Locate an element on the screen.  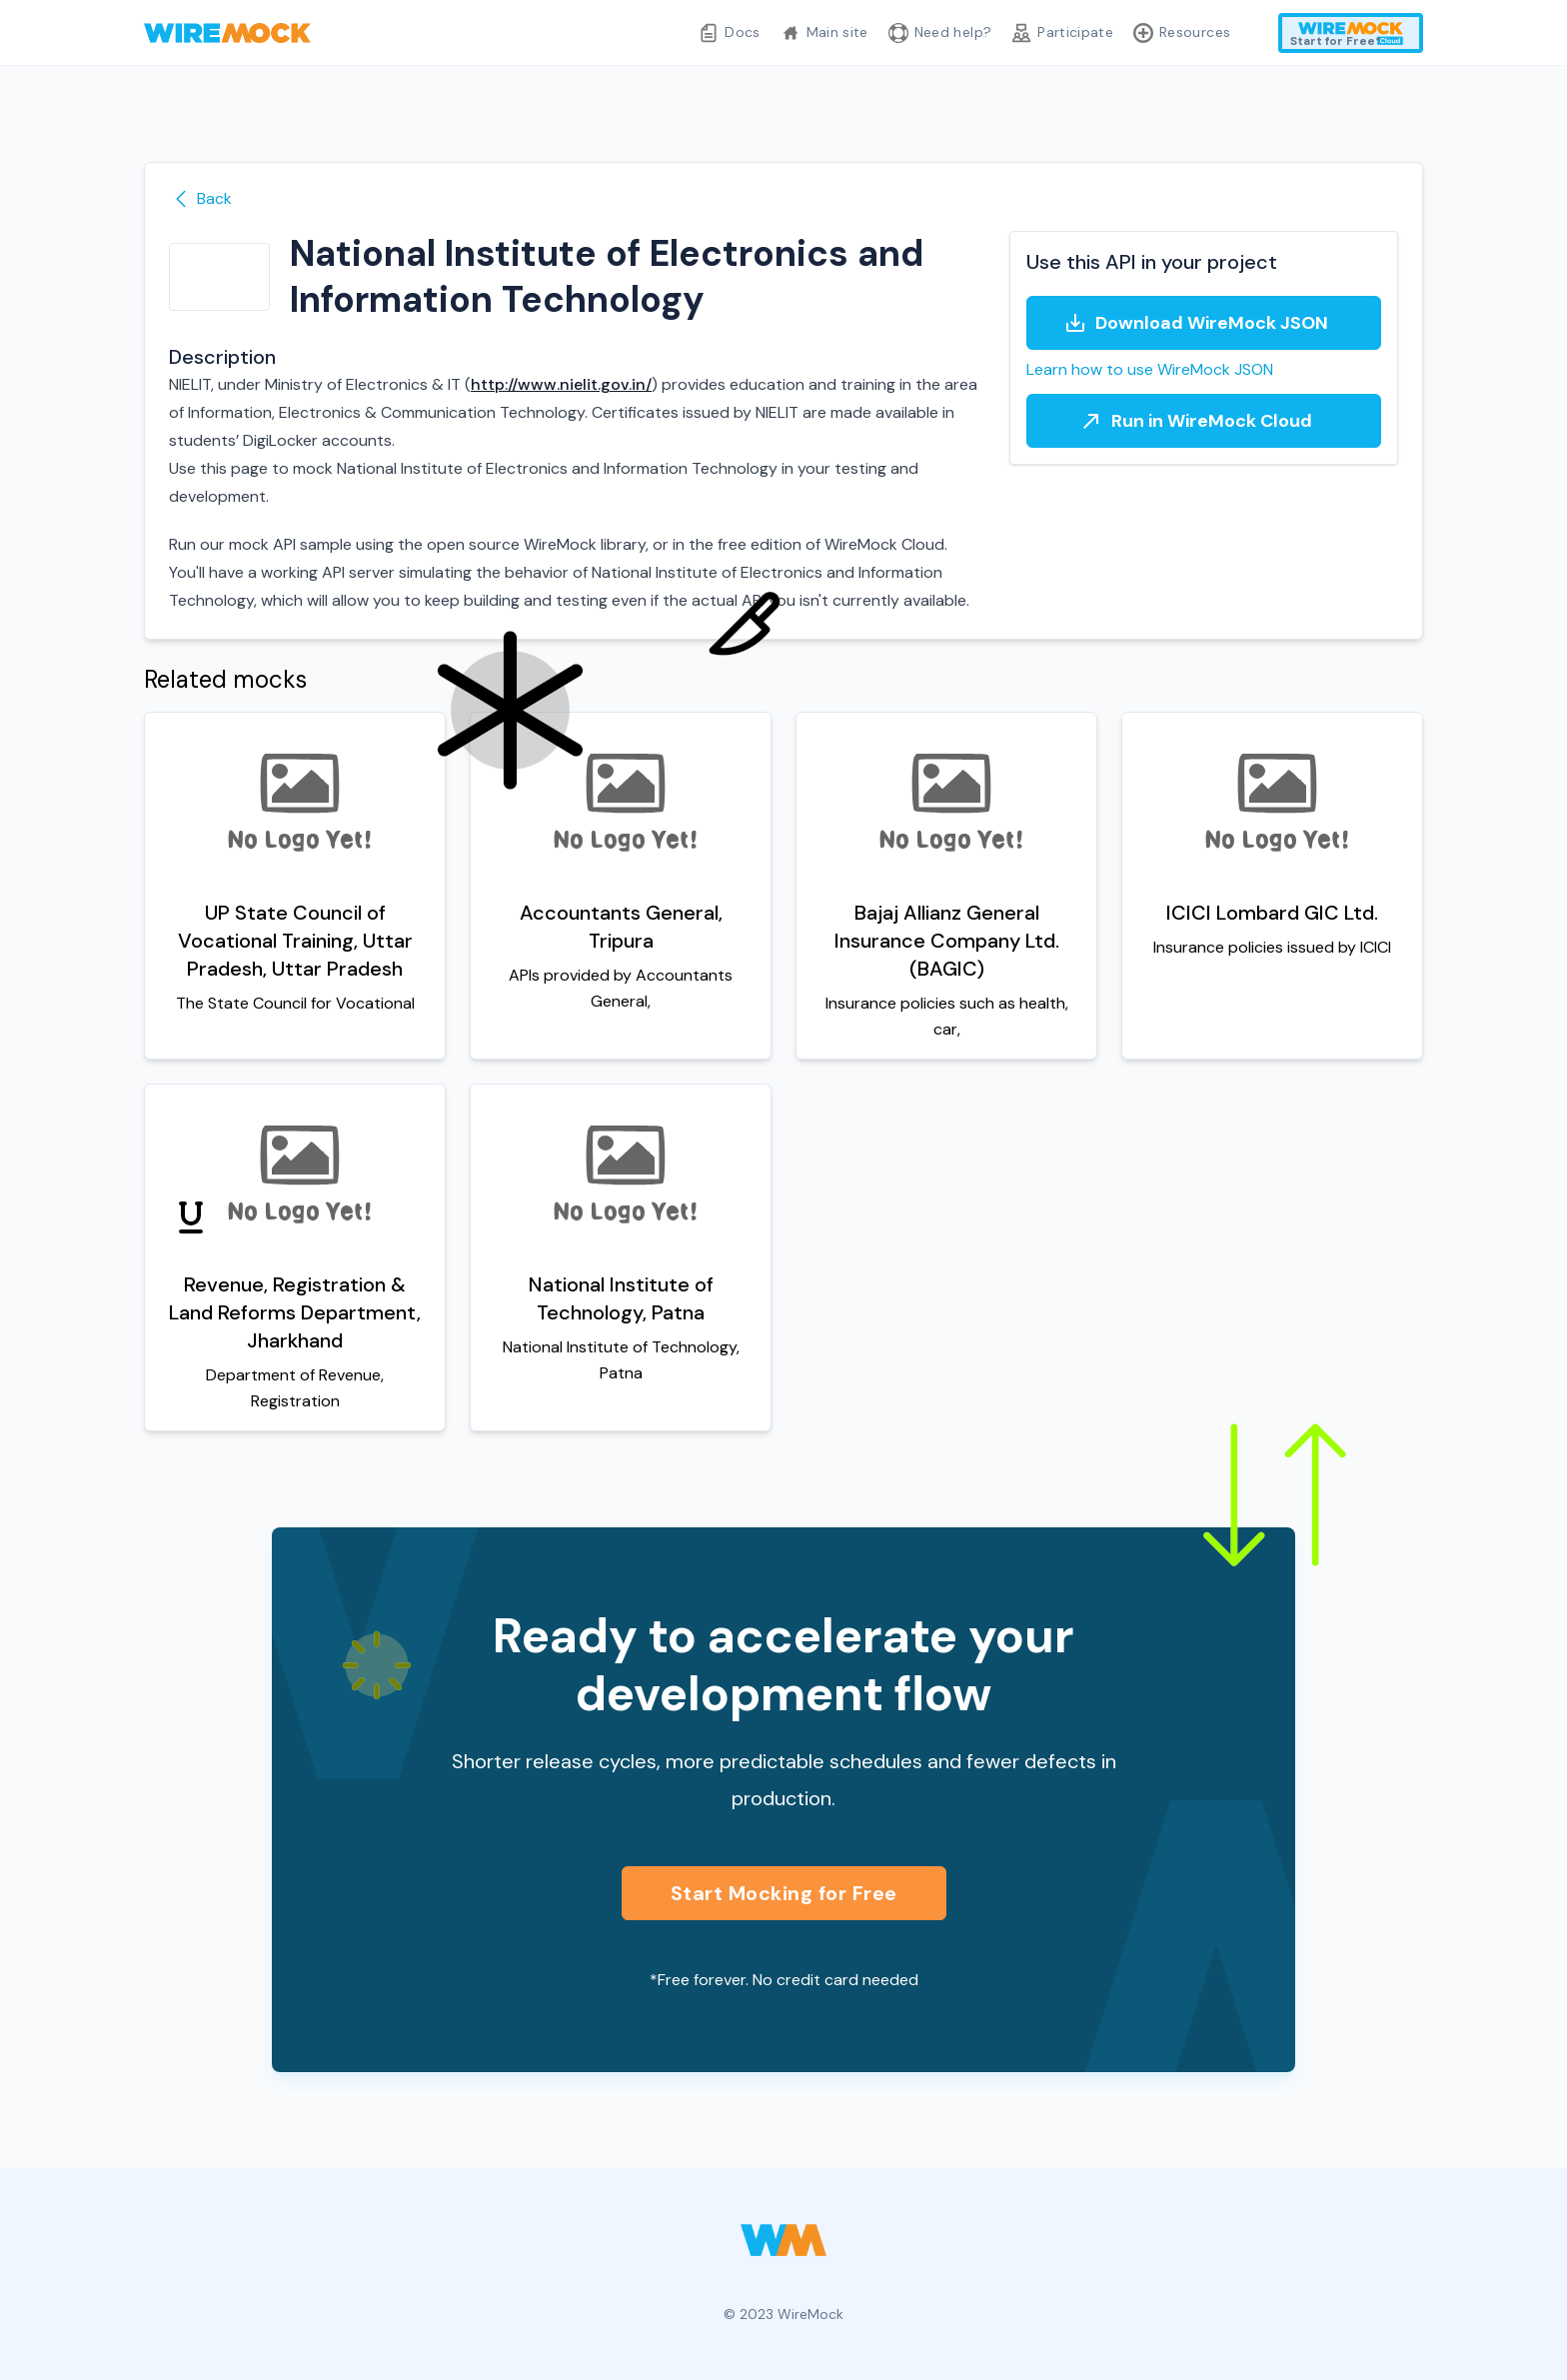
indicates content is loading is located at coordinates (377, 1665).